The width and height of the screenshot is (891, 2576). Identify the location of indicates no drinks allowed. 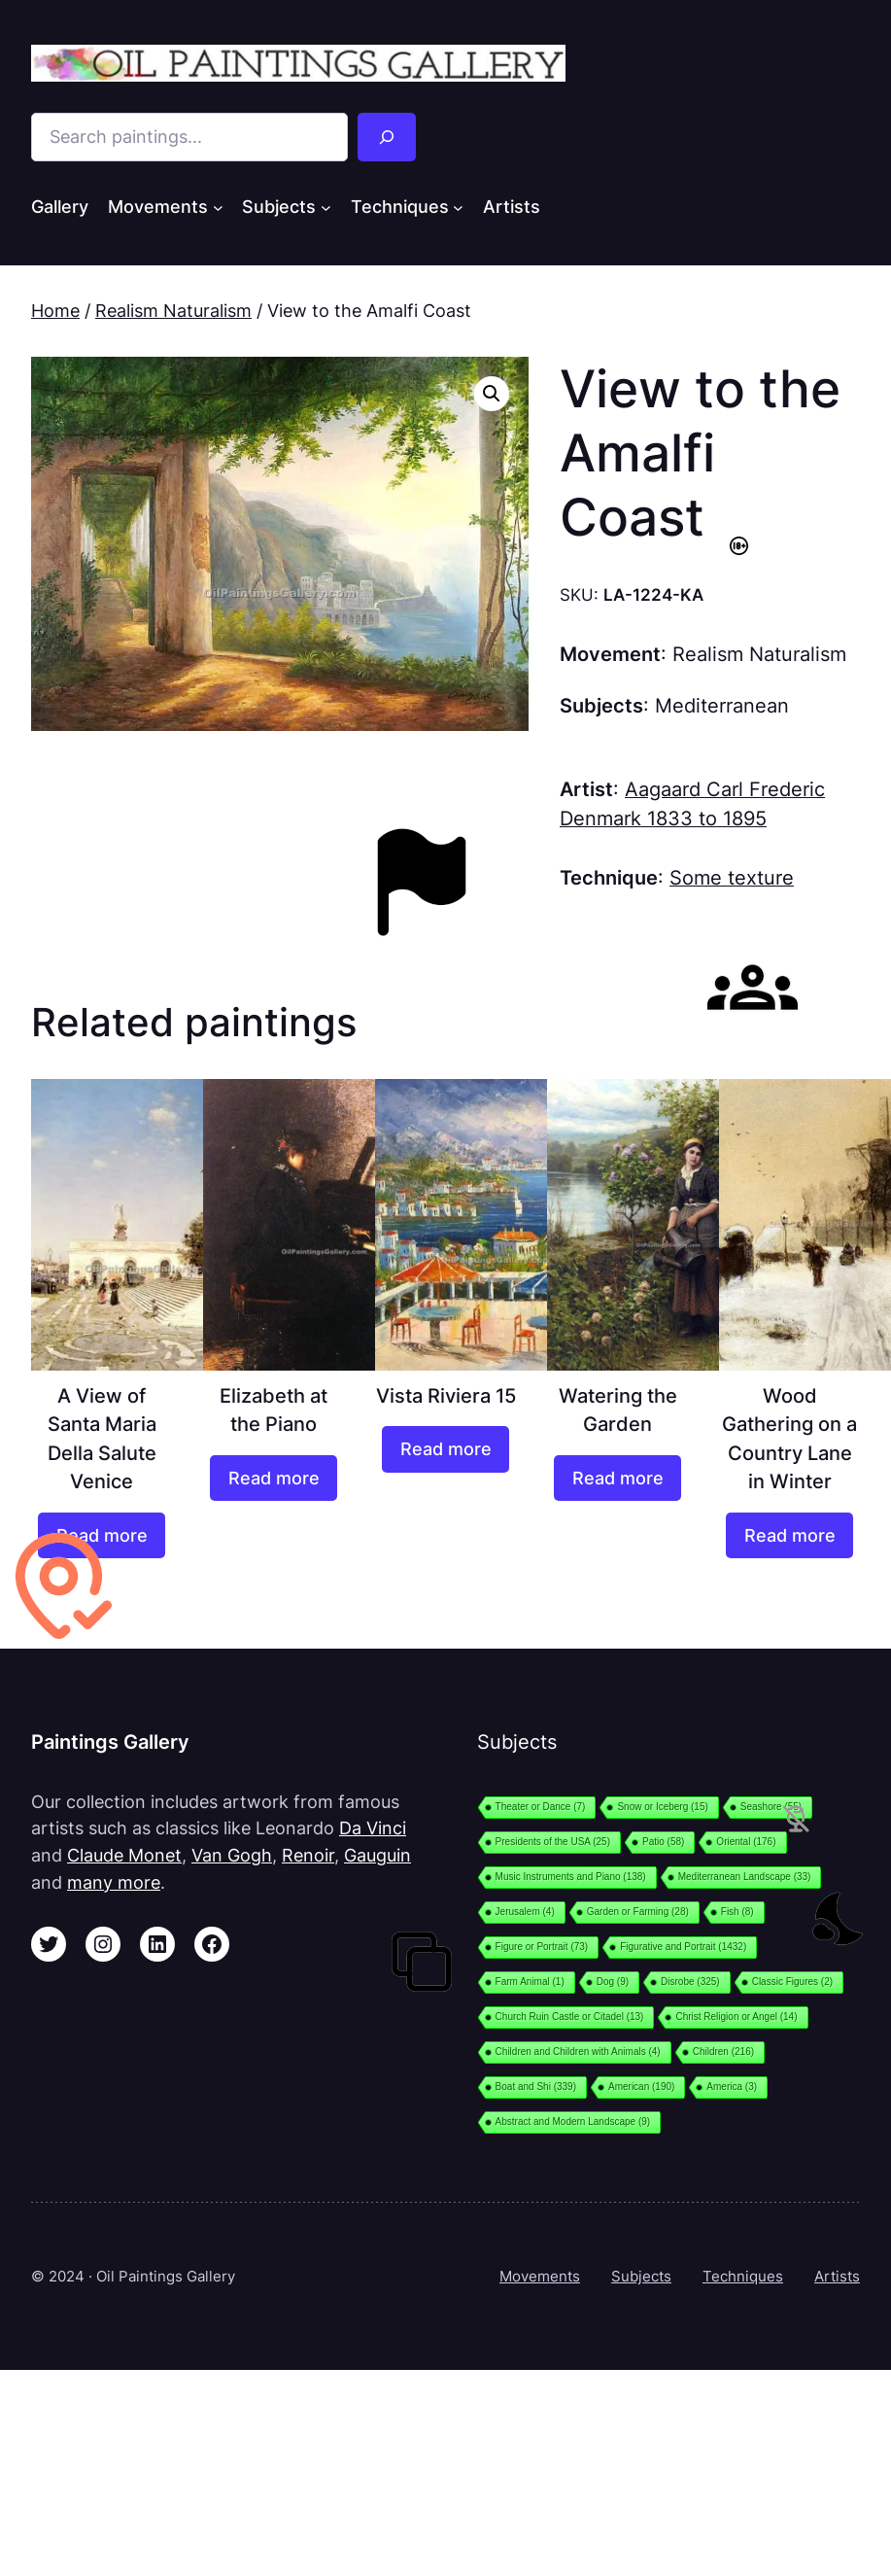
(796, 1819).